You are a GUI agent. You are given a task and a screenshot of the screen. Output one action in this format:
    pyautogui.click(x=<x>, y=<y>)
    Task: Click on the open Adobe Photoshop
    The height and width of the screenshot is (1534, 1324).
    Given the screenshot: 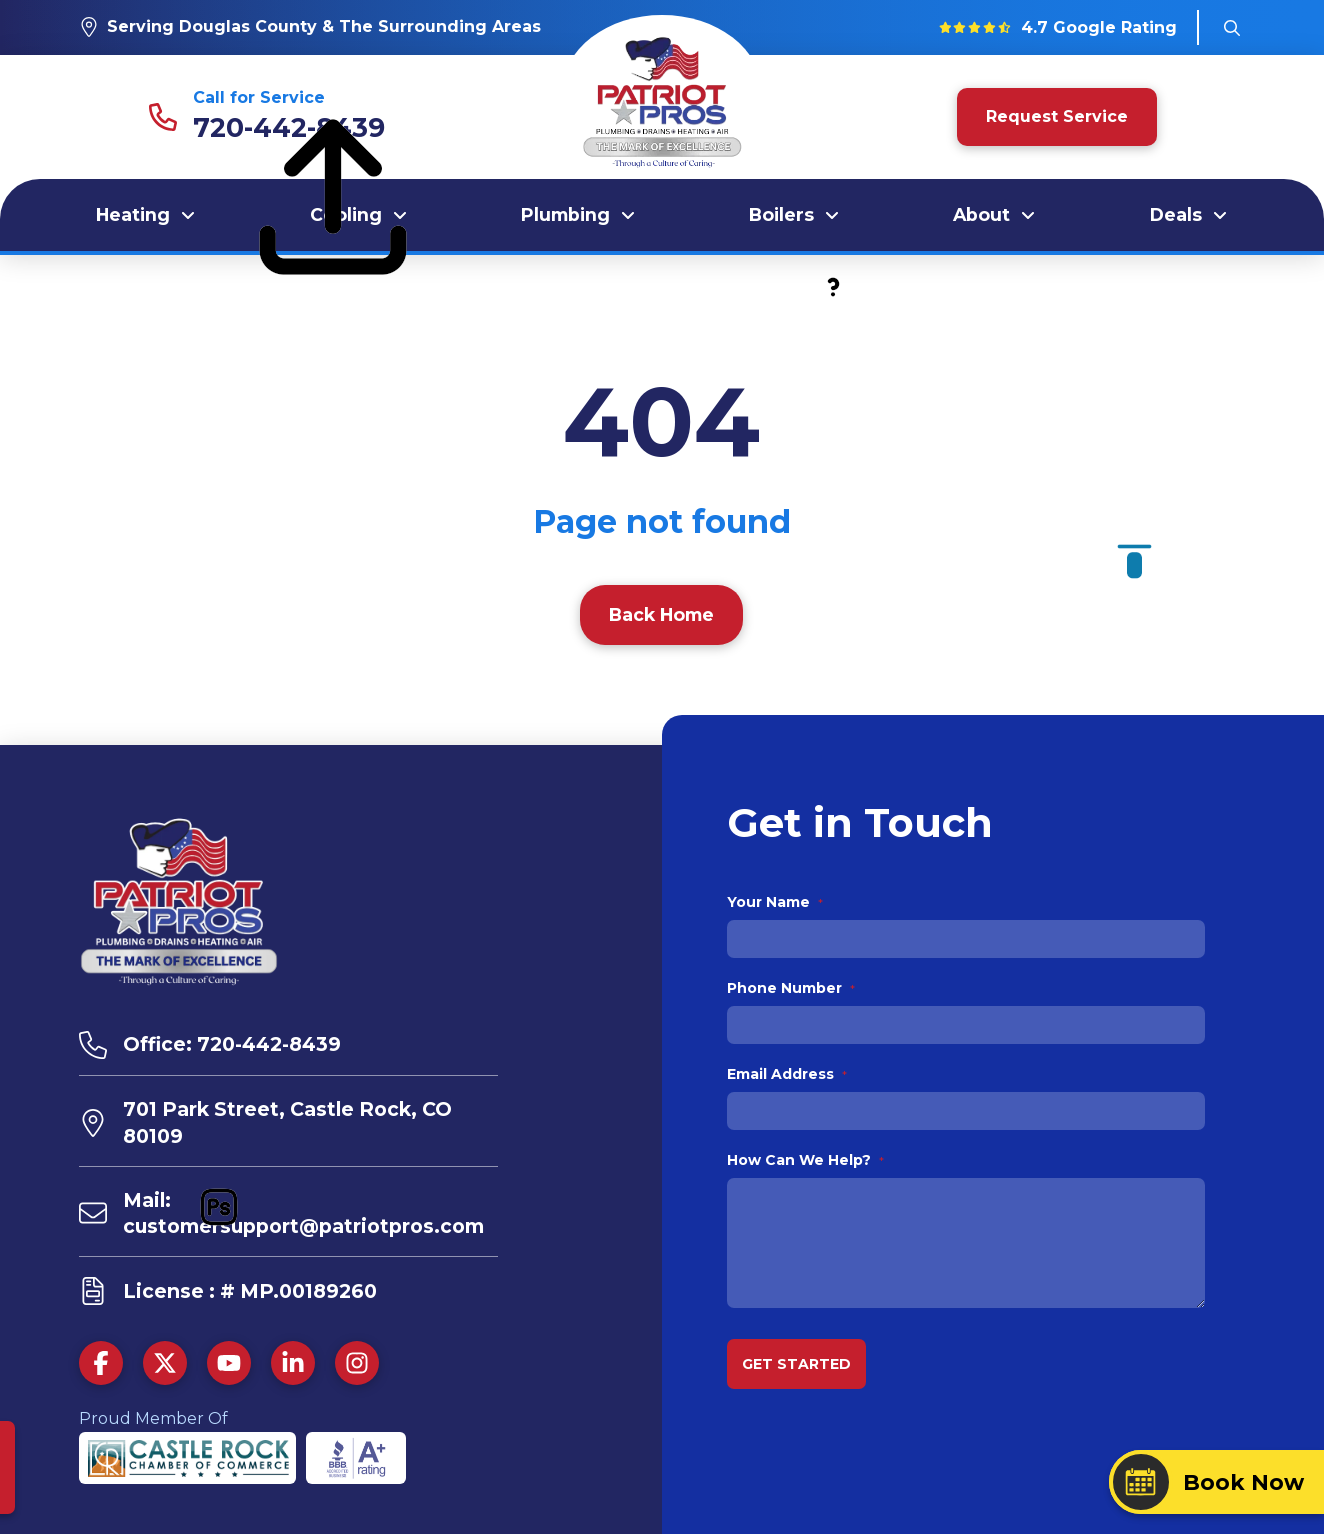 What is the action you would take?
    pyautogui.click(x=219, y=1207)
    